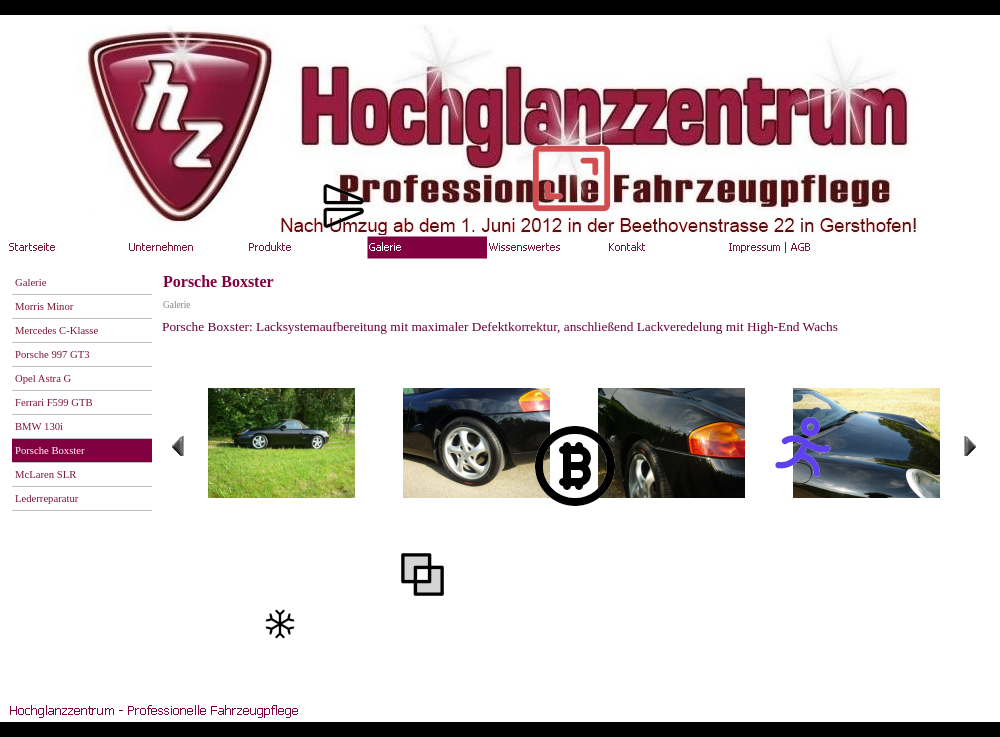  What do you see at coordinates (575, 466) in the screenshot?
I see `view bitcoin balance or wallet` at bounding box center [575, 466].